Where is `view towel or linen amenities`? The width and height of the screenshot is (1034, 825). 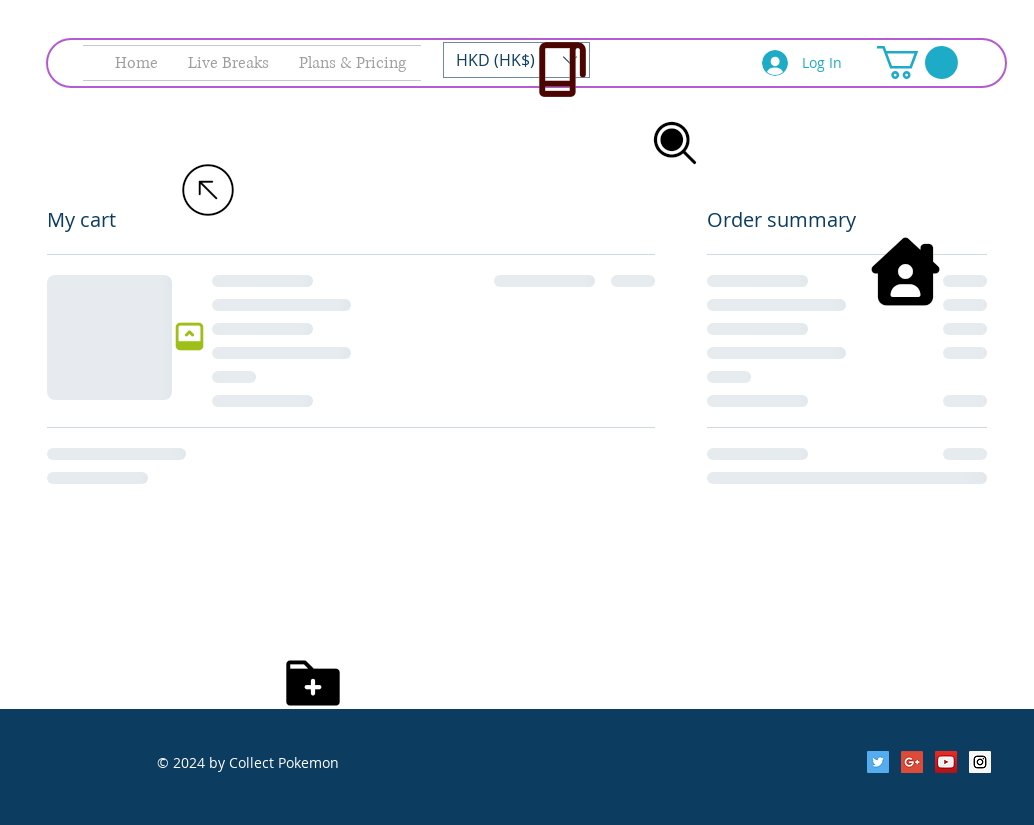
view towel or linen amenities is located at coordinates (560, 69).